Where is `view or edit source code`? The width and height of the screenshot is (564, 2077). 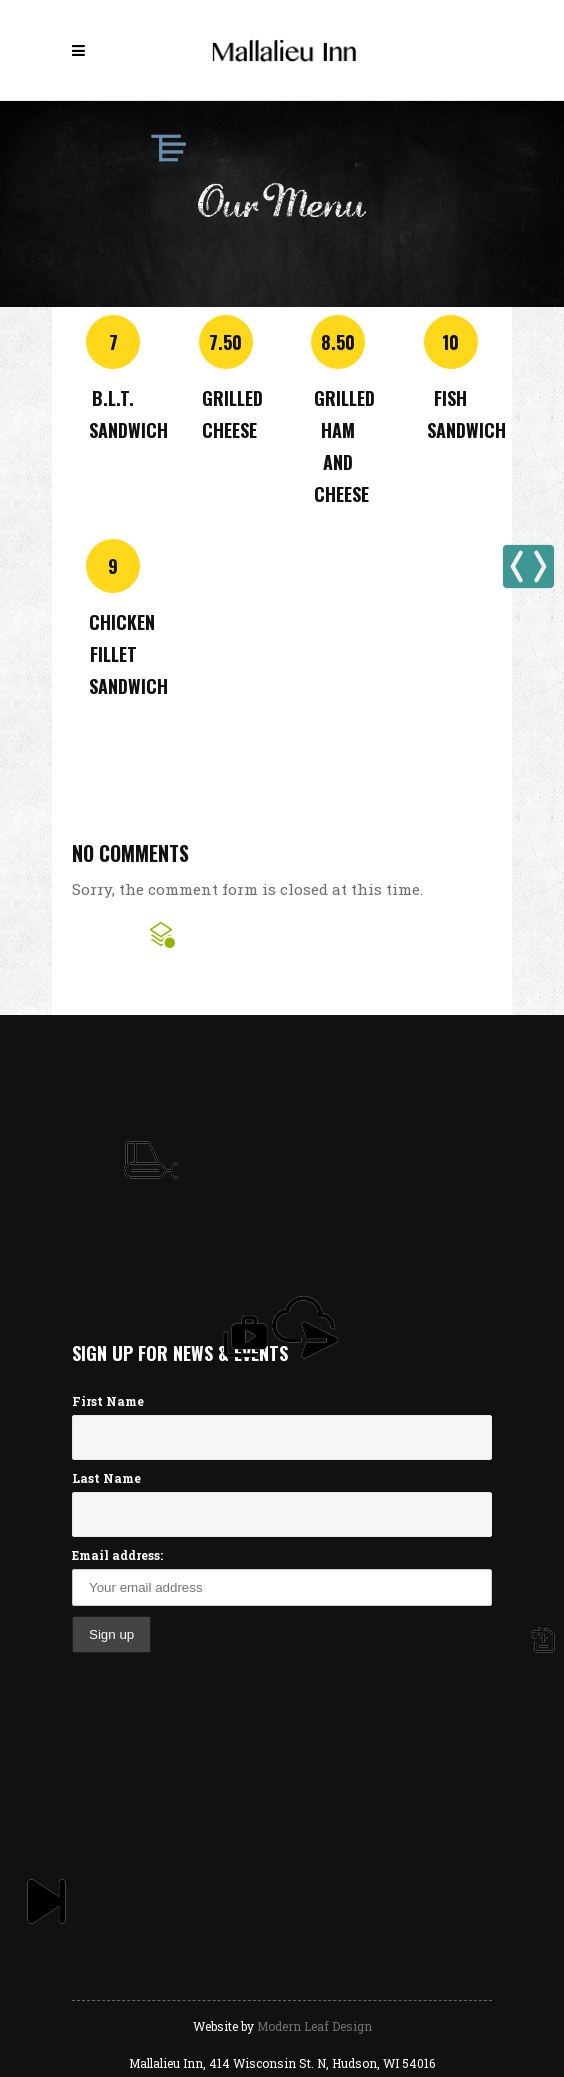 view or edit source code is located at coordinates (528, 566).